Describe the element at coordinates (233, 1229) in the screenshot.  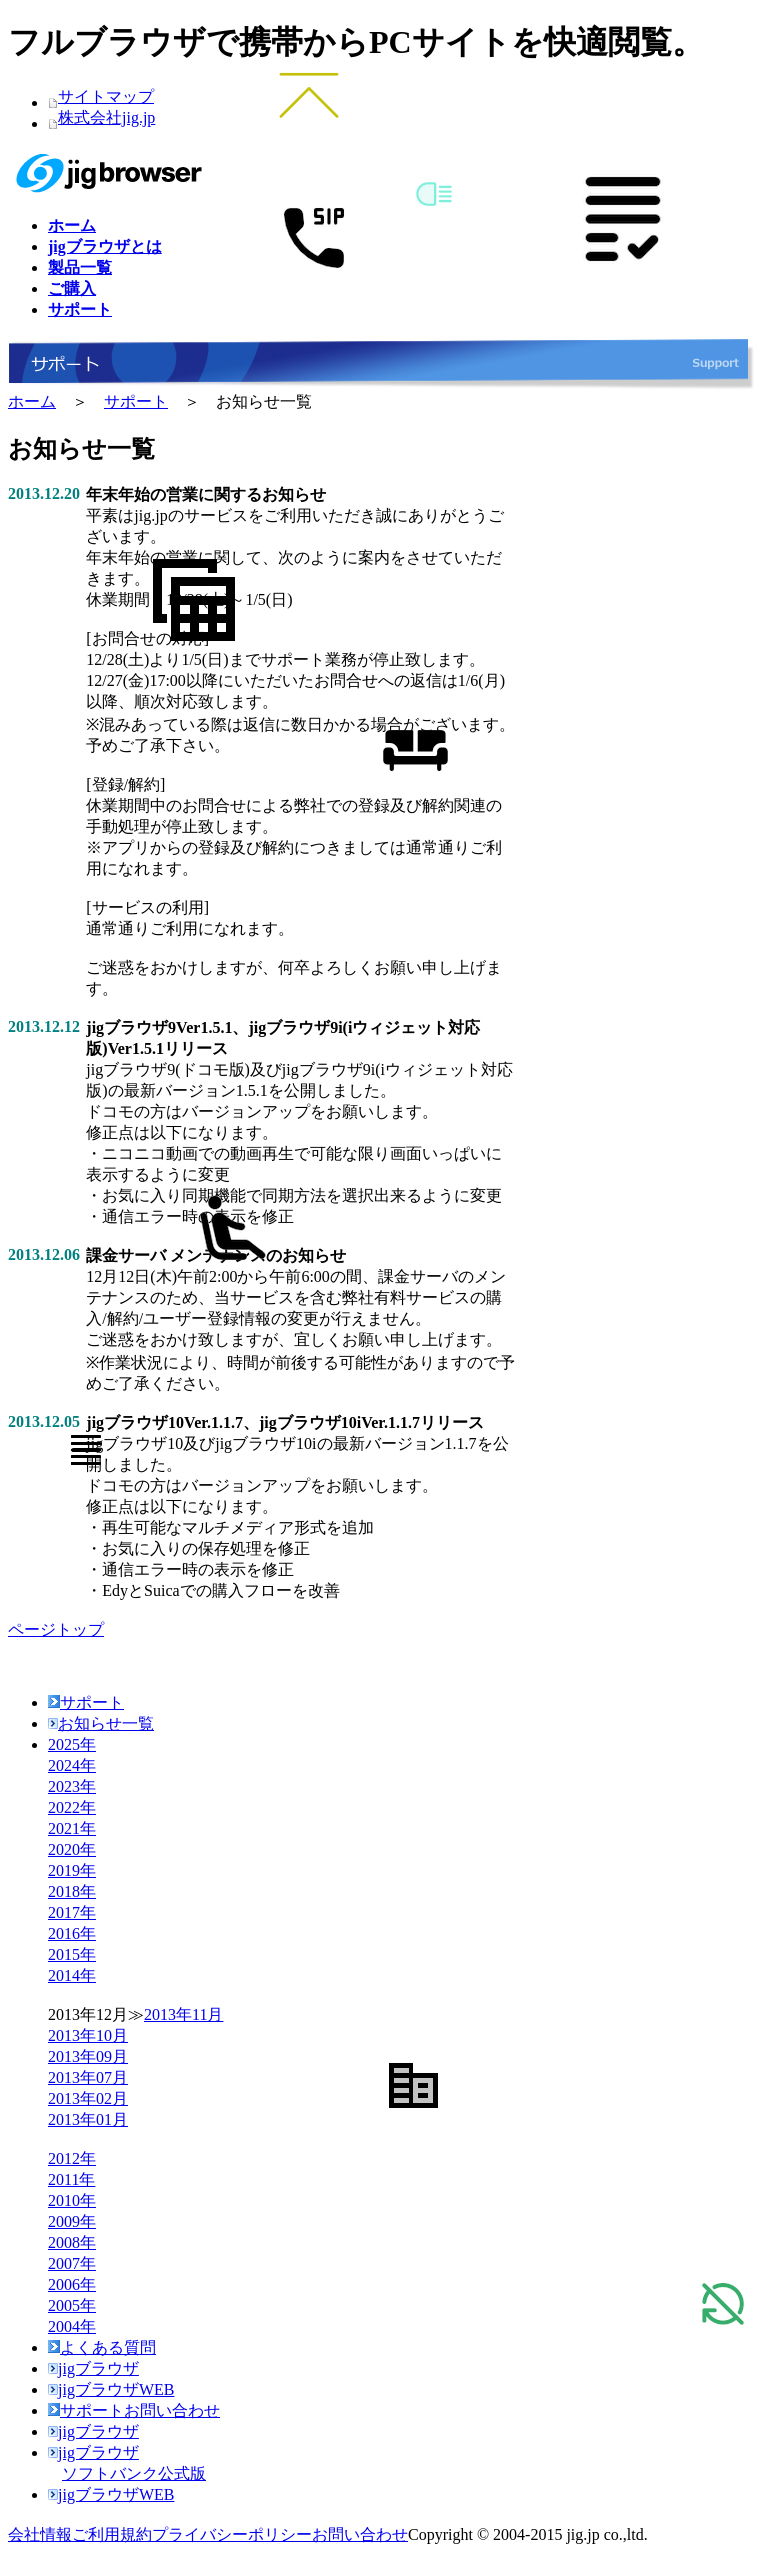
I see `select extra legroom or recline seating` at that location.